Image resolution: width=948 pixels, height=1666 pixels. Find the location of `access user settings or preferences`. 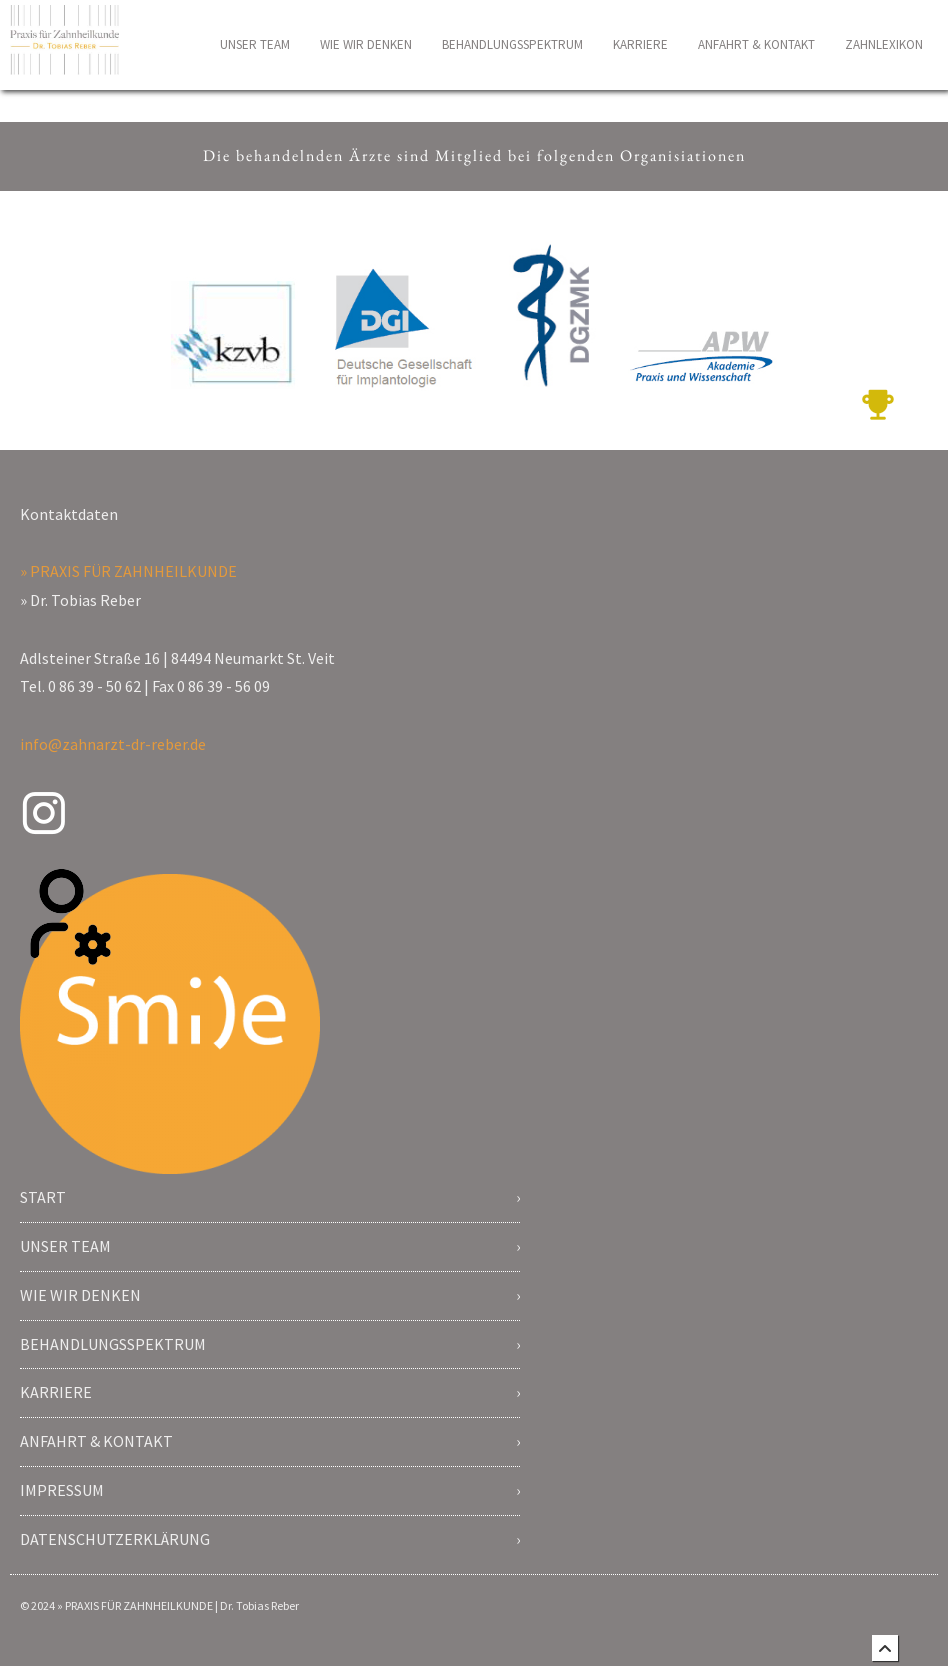

access user settings or preferences is located at coordinates (61, 913).